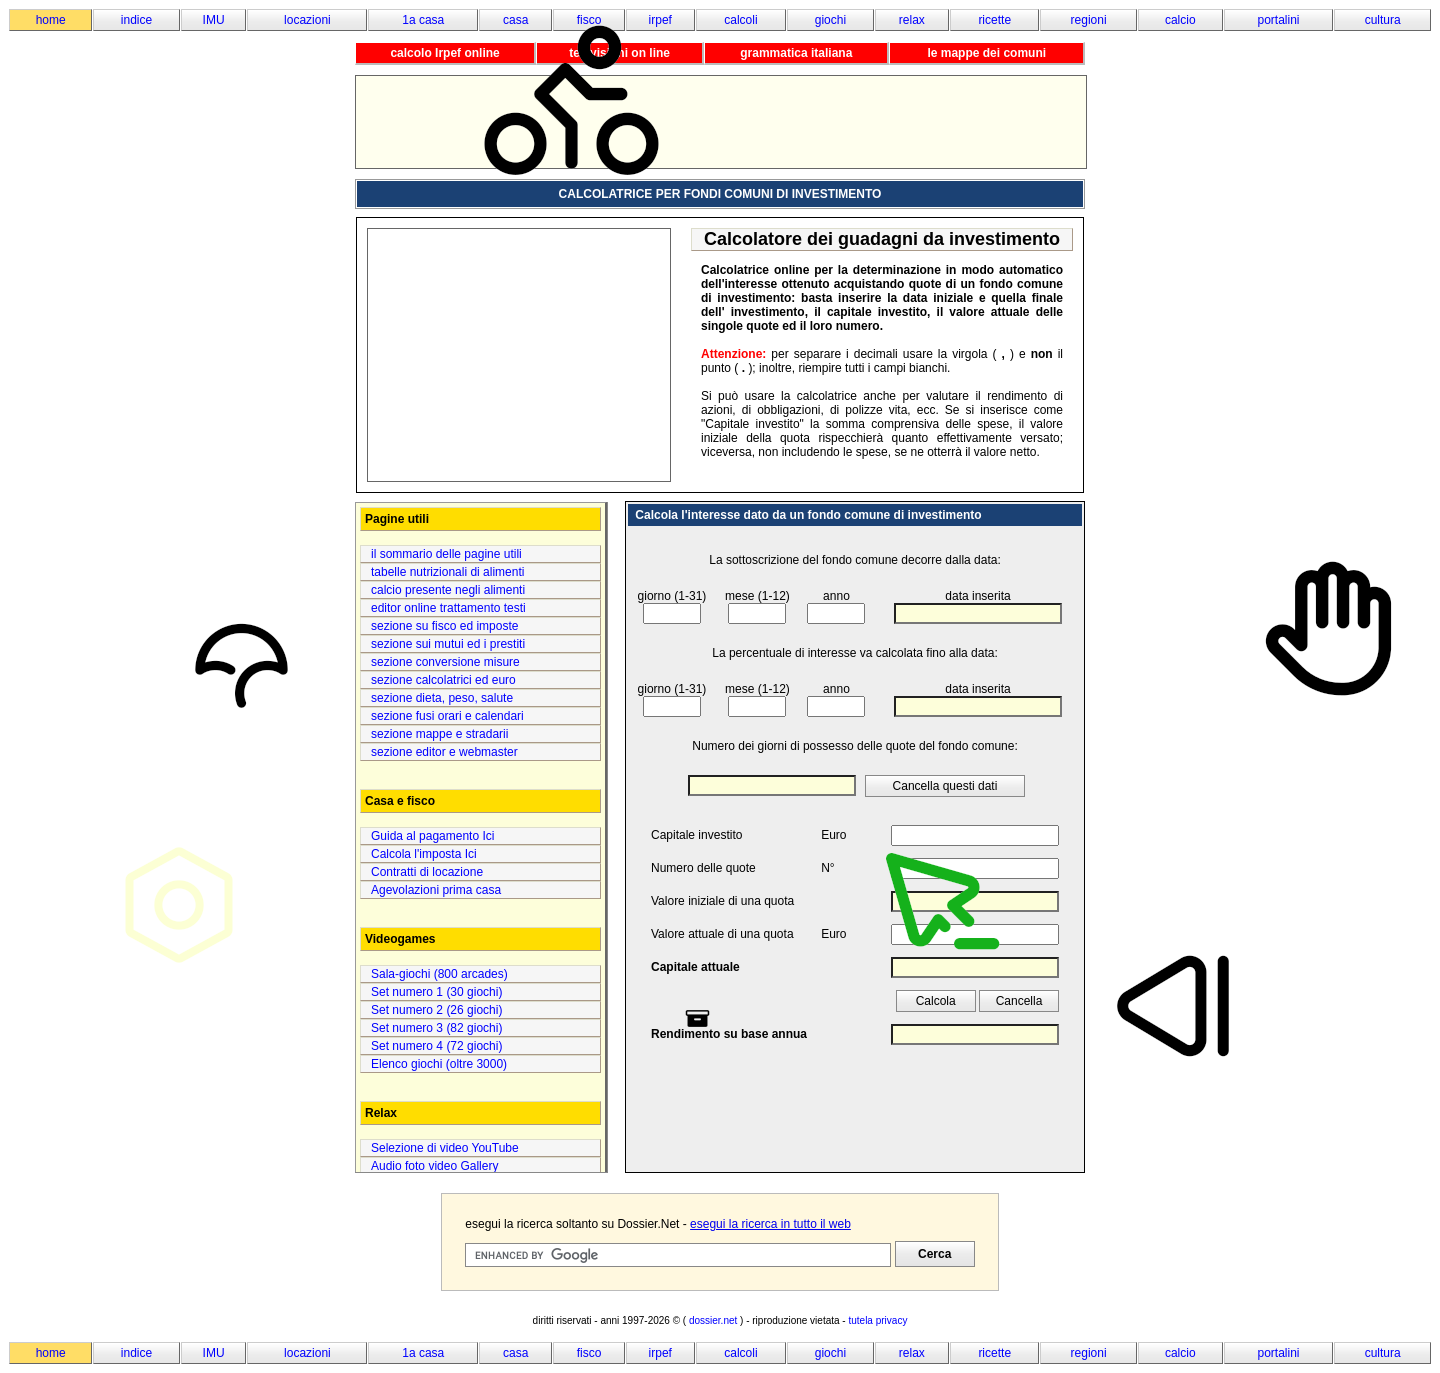  Describe the element at coordinates (1332, 628) in the screenshot. I see `stop or pause an action` at that location.